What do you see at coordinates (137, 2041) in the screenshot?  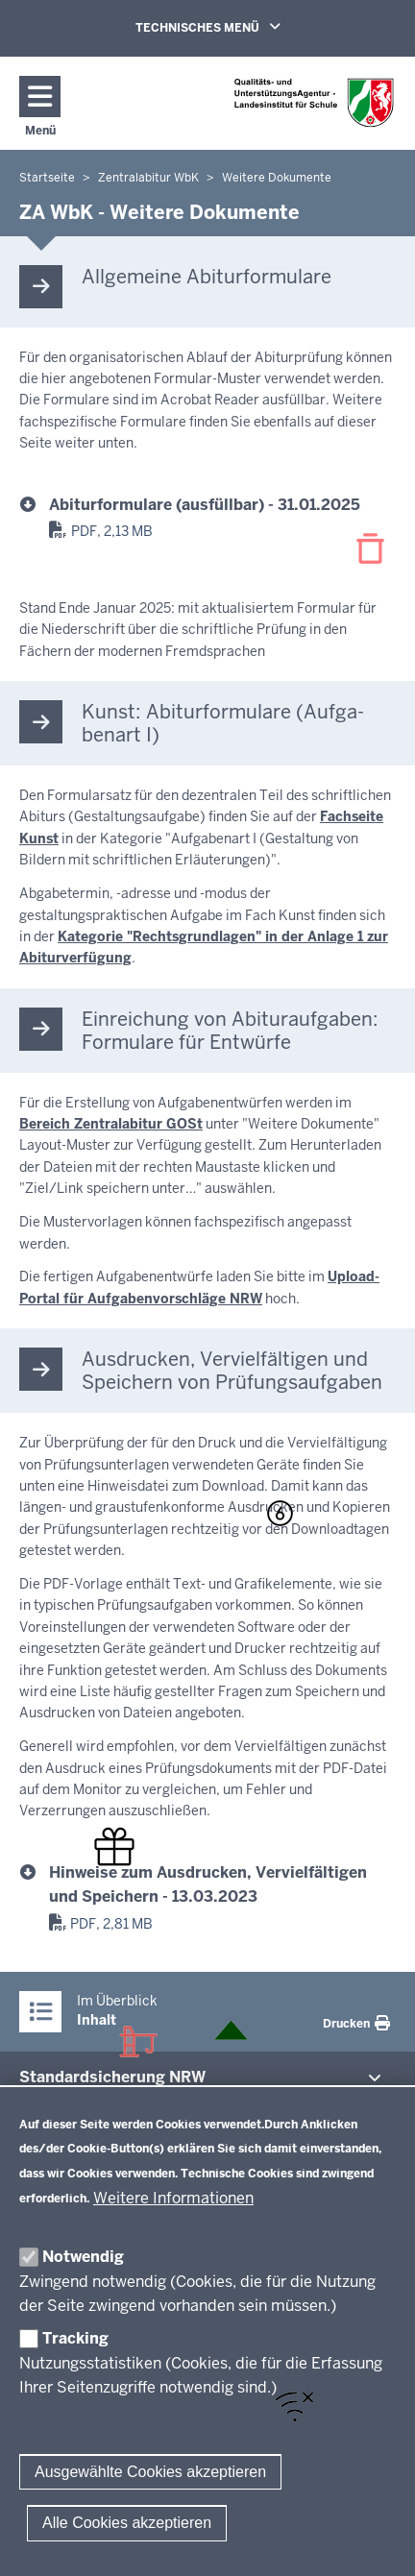 I see `construction or building in progress` at bounding box center [137, 2041].